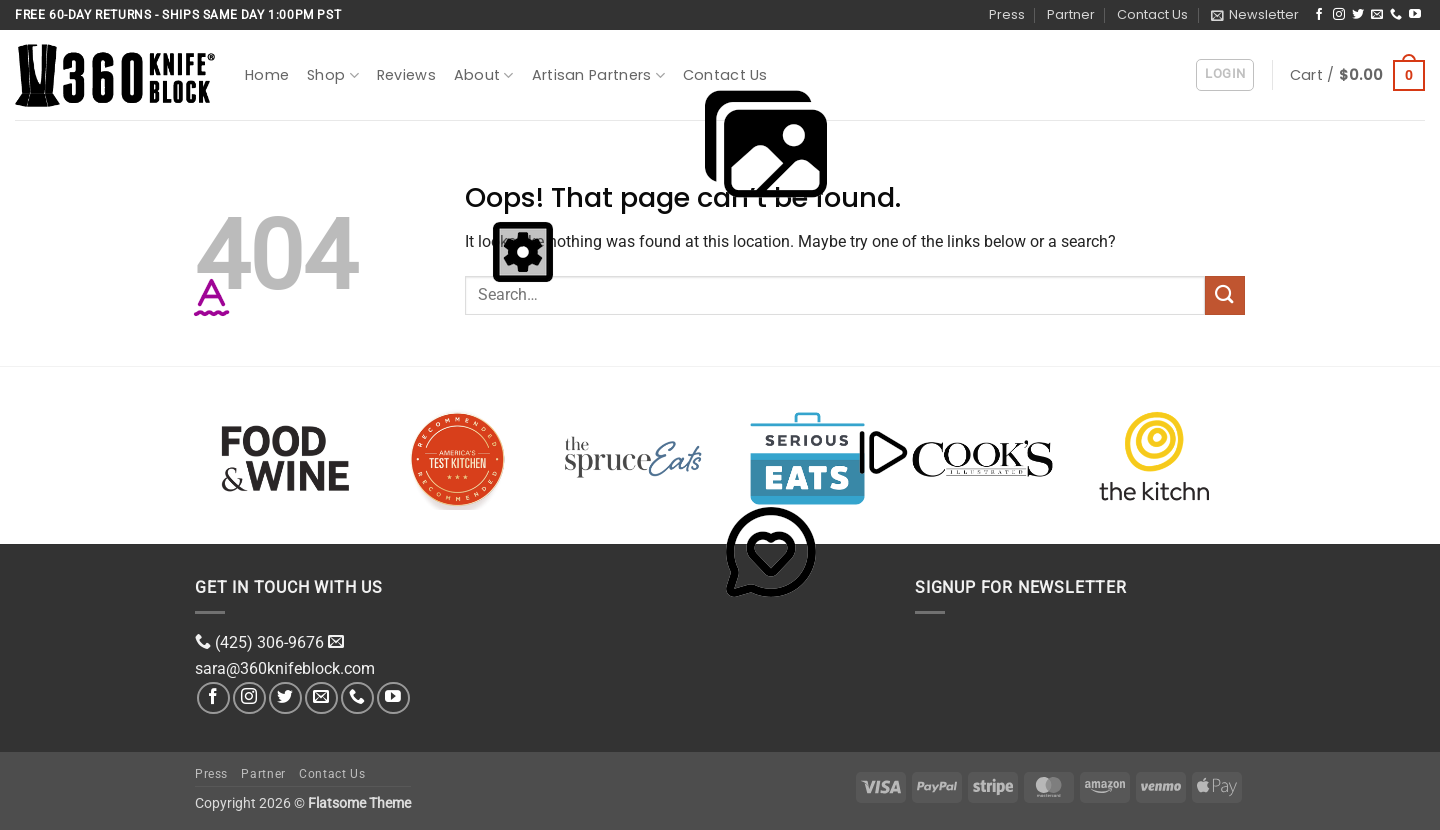 This screenshot has width=1440, height=830. I want to click on enable spell check or text correction, so click(211, 296).